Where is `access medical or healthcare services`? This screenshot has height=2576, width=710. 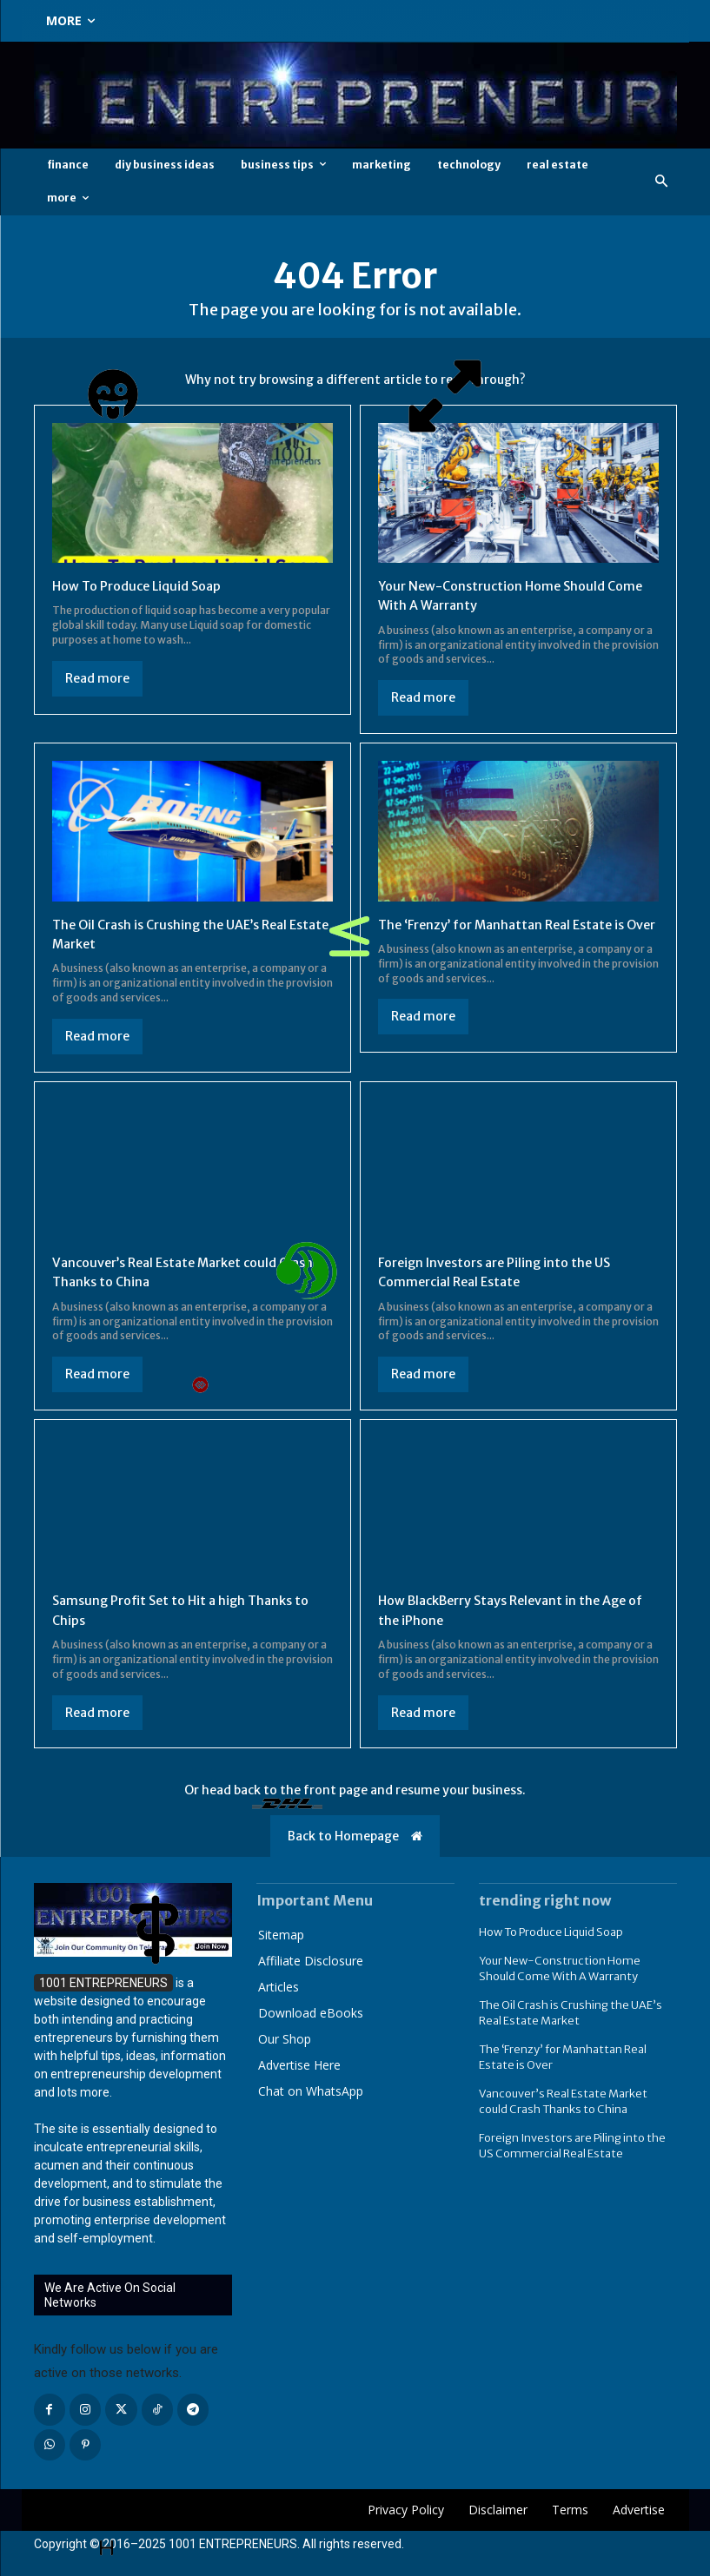
access medical or healthcare services is located at coordinates (156, 1930).